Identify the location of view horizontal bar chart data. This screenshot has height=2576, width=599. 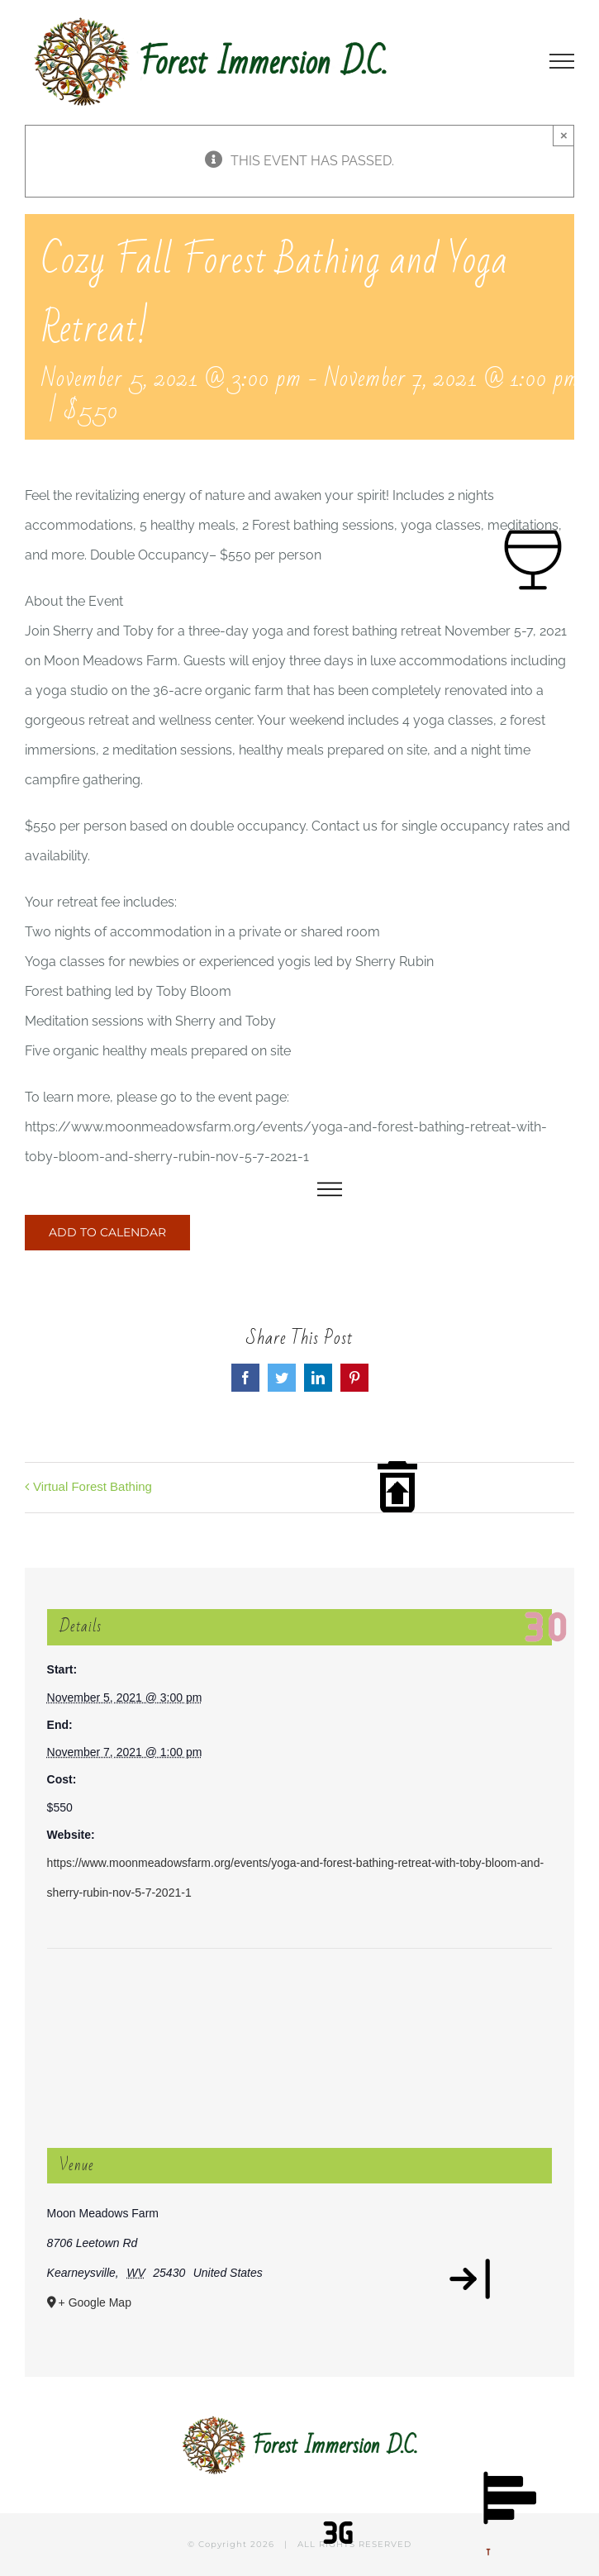
(507, 2497).